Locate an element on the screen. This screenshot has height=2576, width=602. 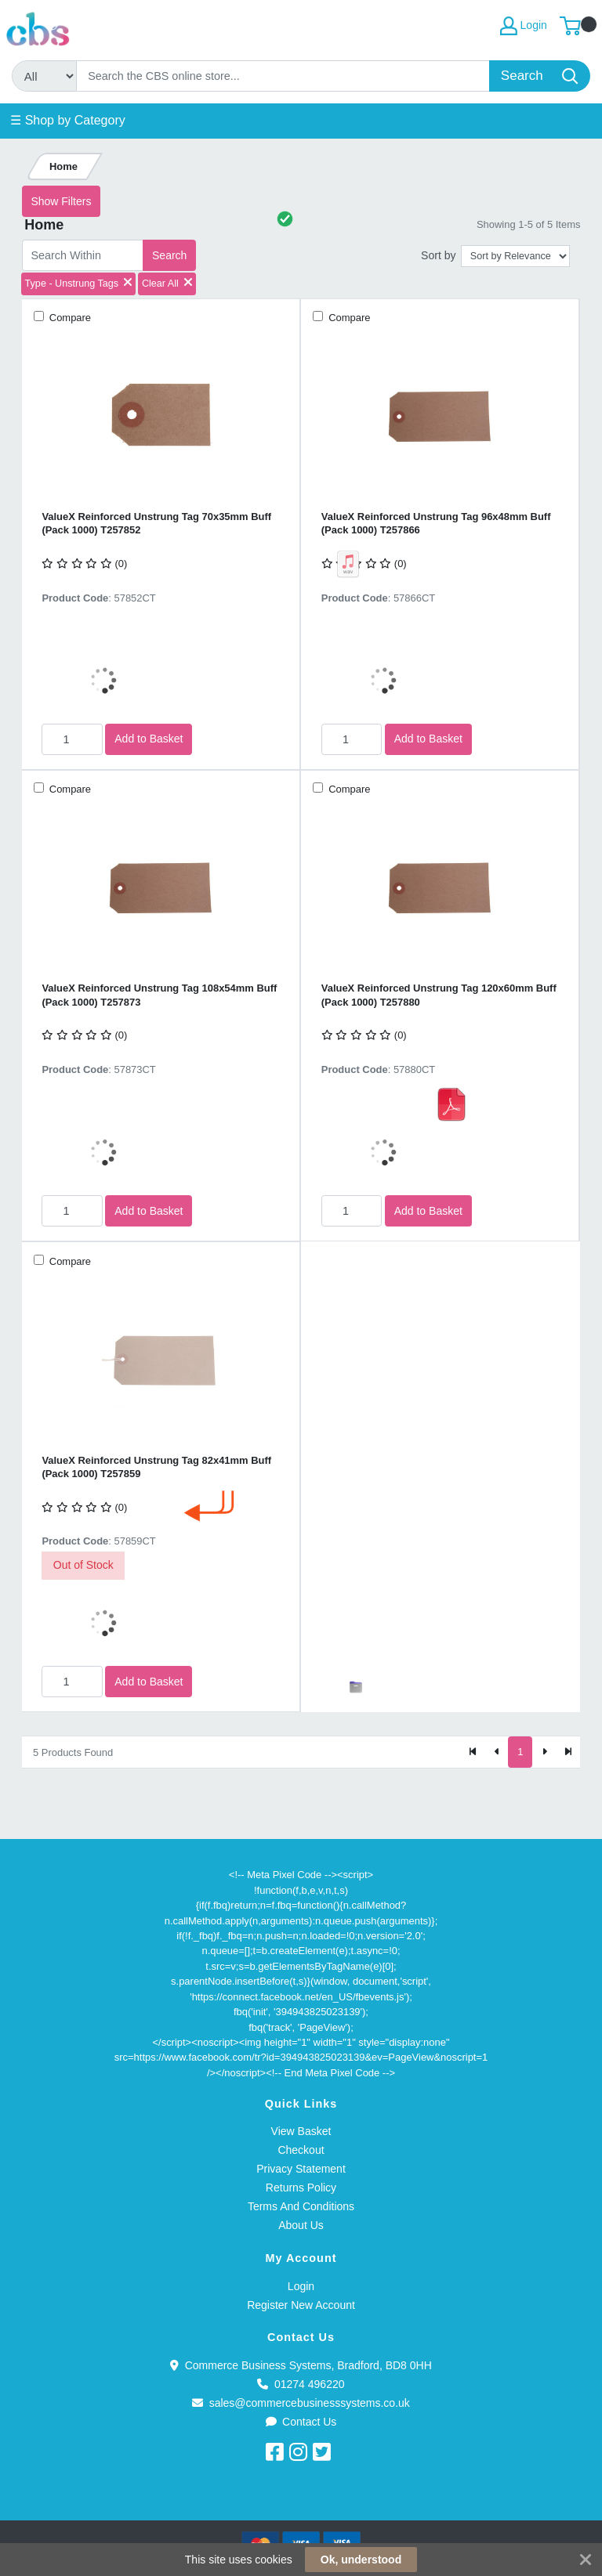
an ADPCM audio file format indicator is located at coordinates (348, 564).